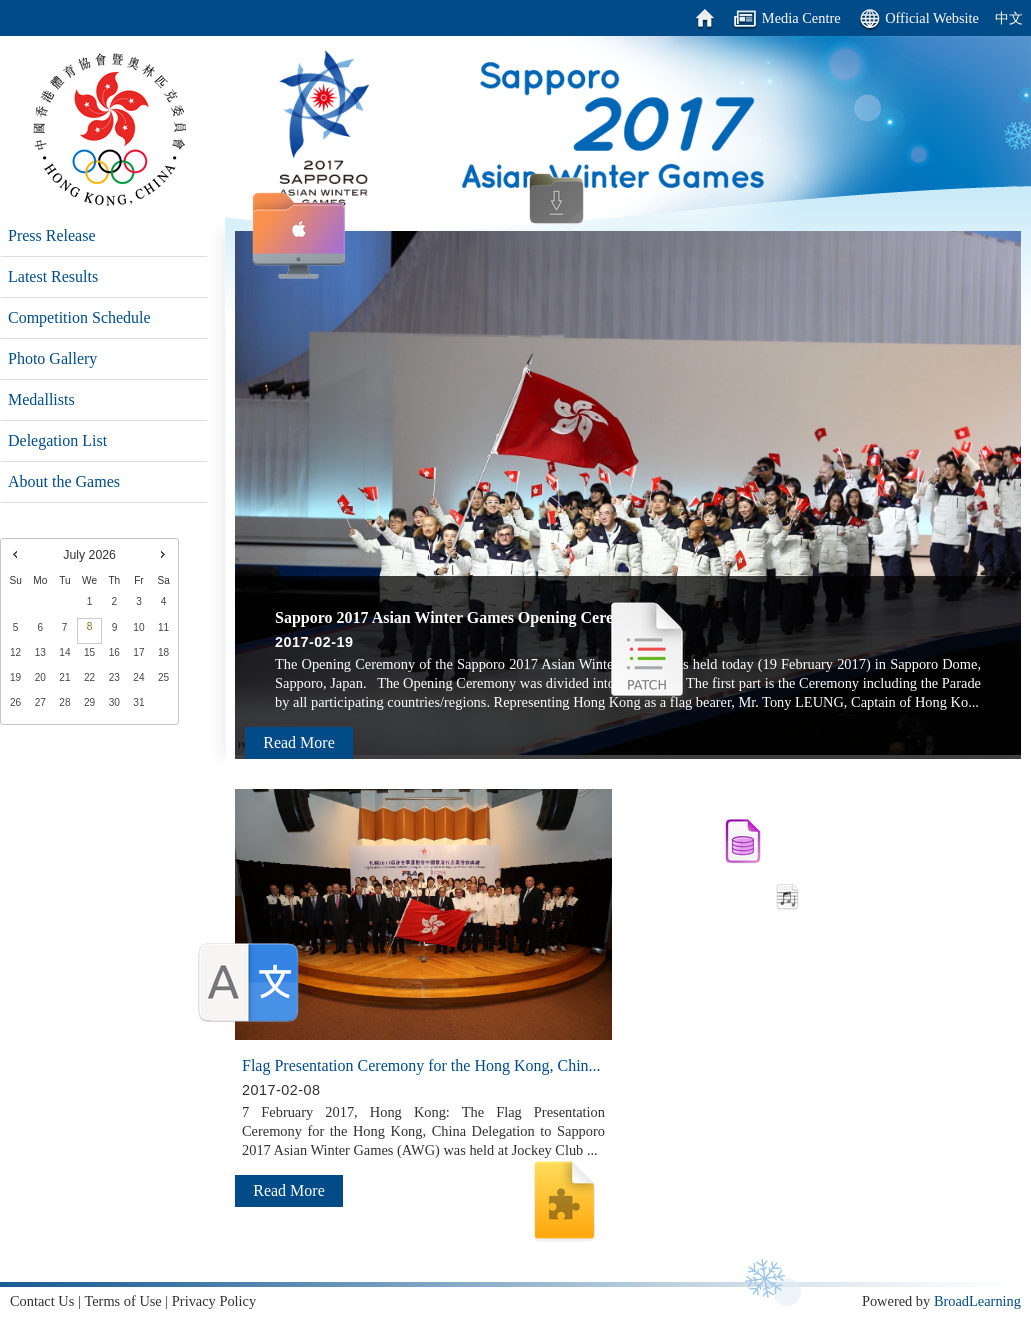 The image size is (1031, 1319). Describe the element at coordinates (556, 198) in the screenshot. I see `open your downloads folder` at that location.